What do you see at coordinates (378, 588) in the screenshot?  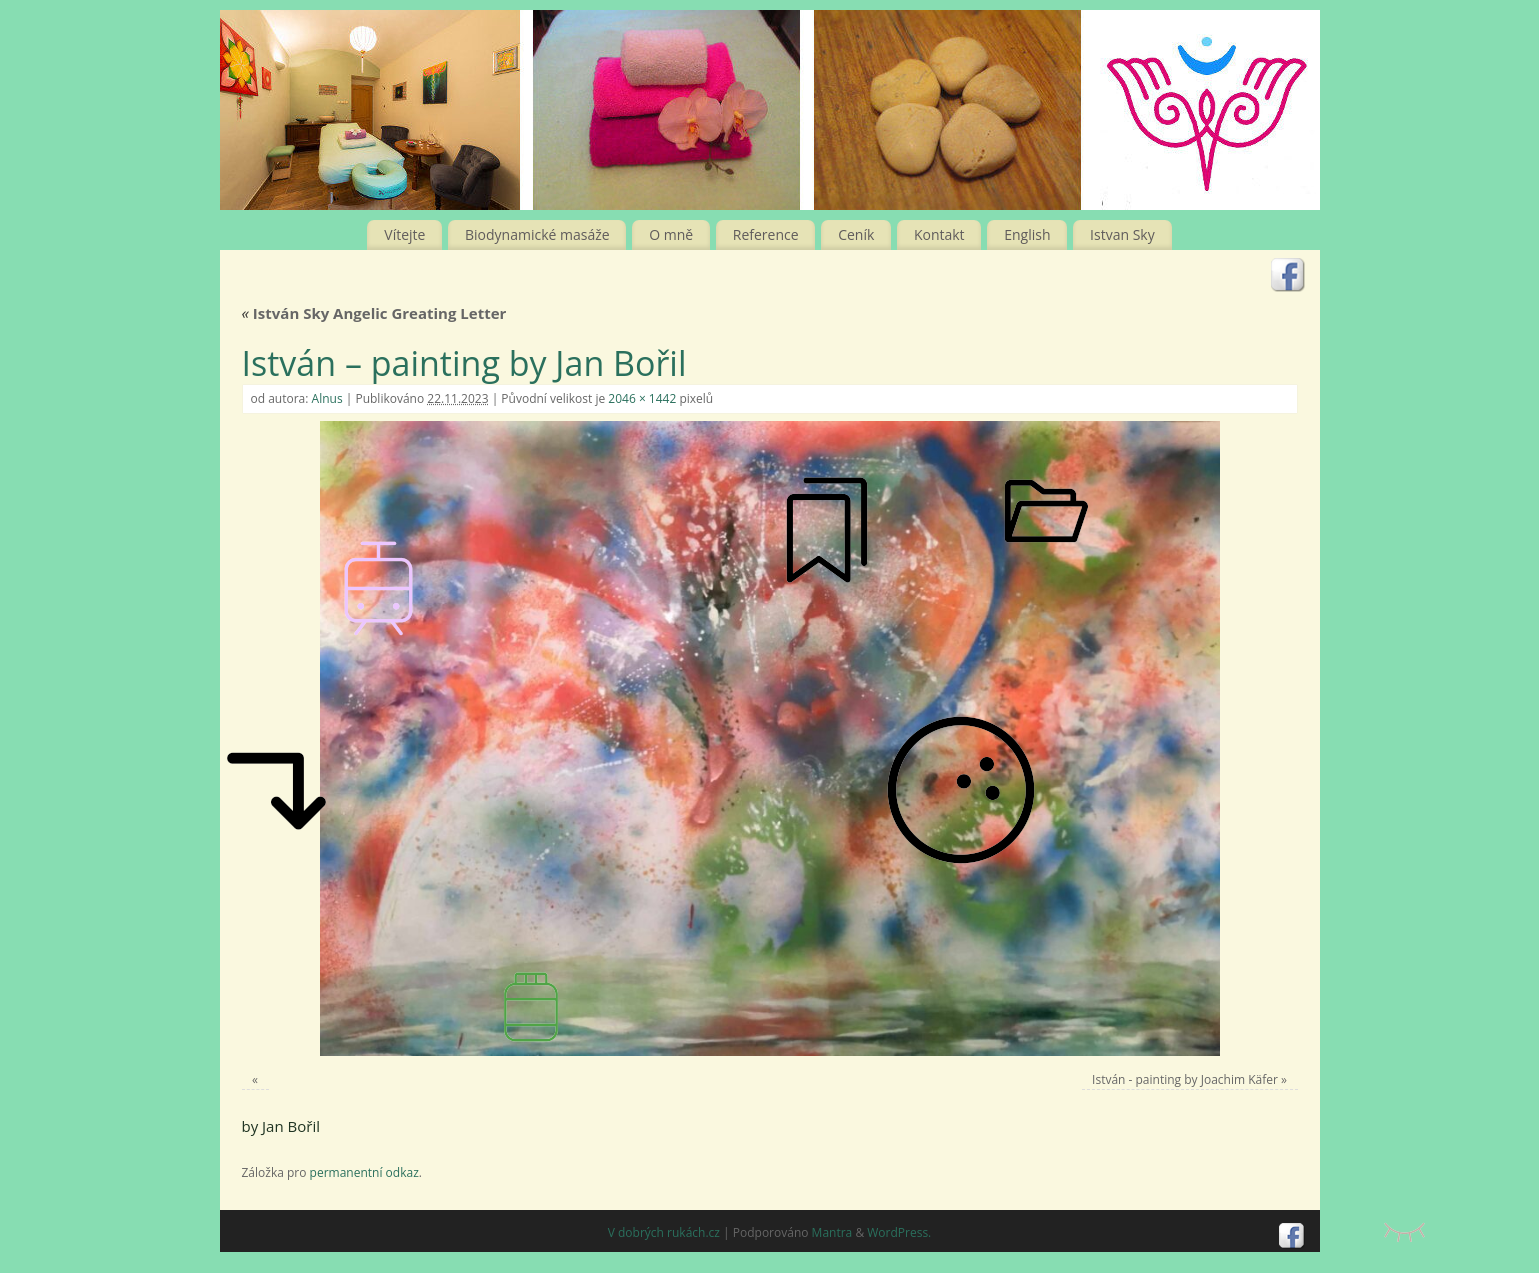 I see `access public transit or tram routes` at bounding box center [378, 588].